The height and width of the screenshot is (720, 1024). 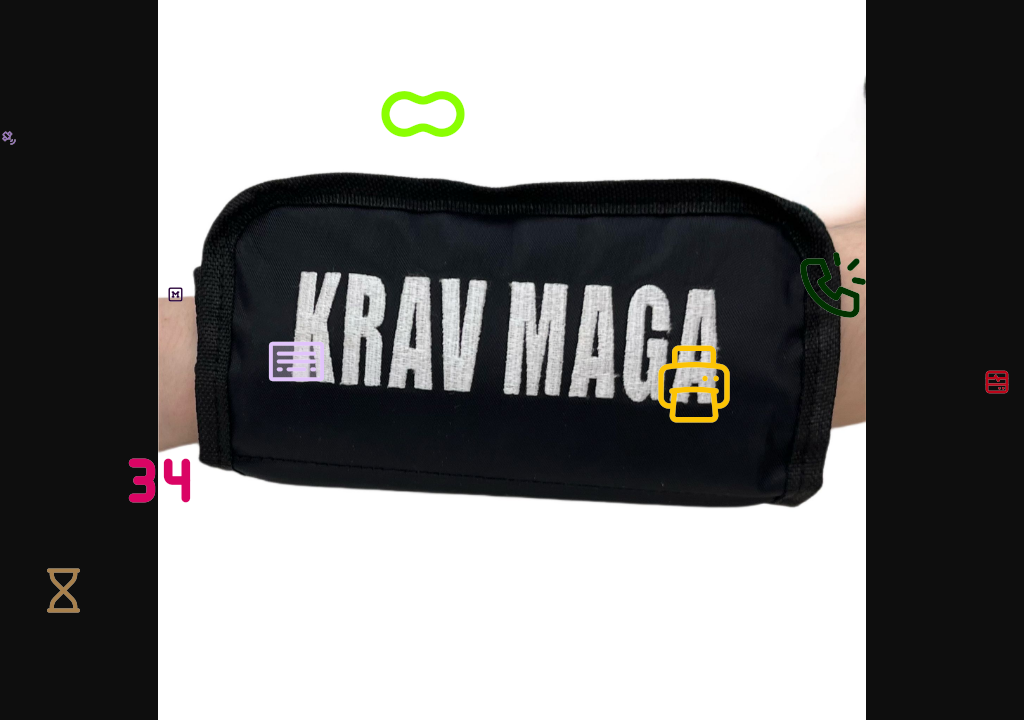 What do you see at coordinates (423, 114) in the screenshot?
I see `peanut app logo or brand icon` at bounding box center [423, 114].